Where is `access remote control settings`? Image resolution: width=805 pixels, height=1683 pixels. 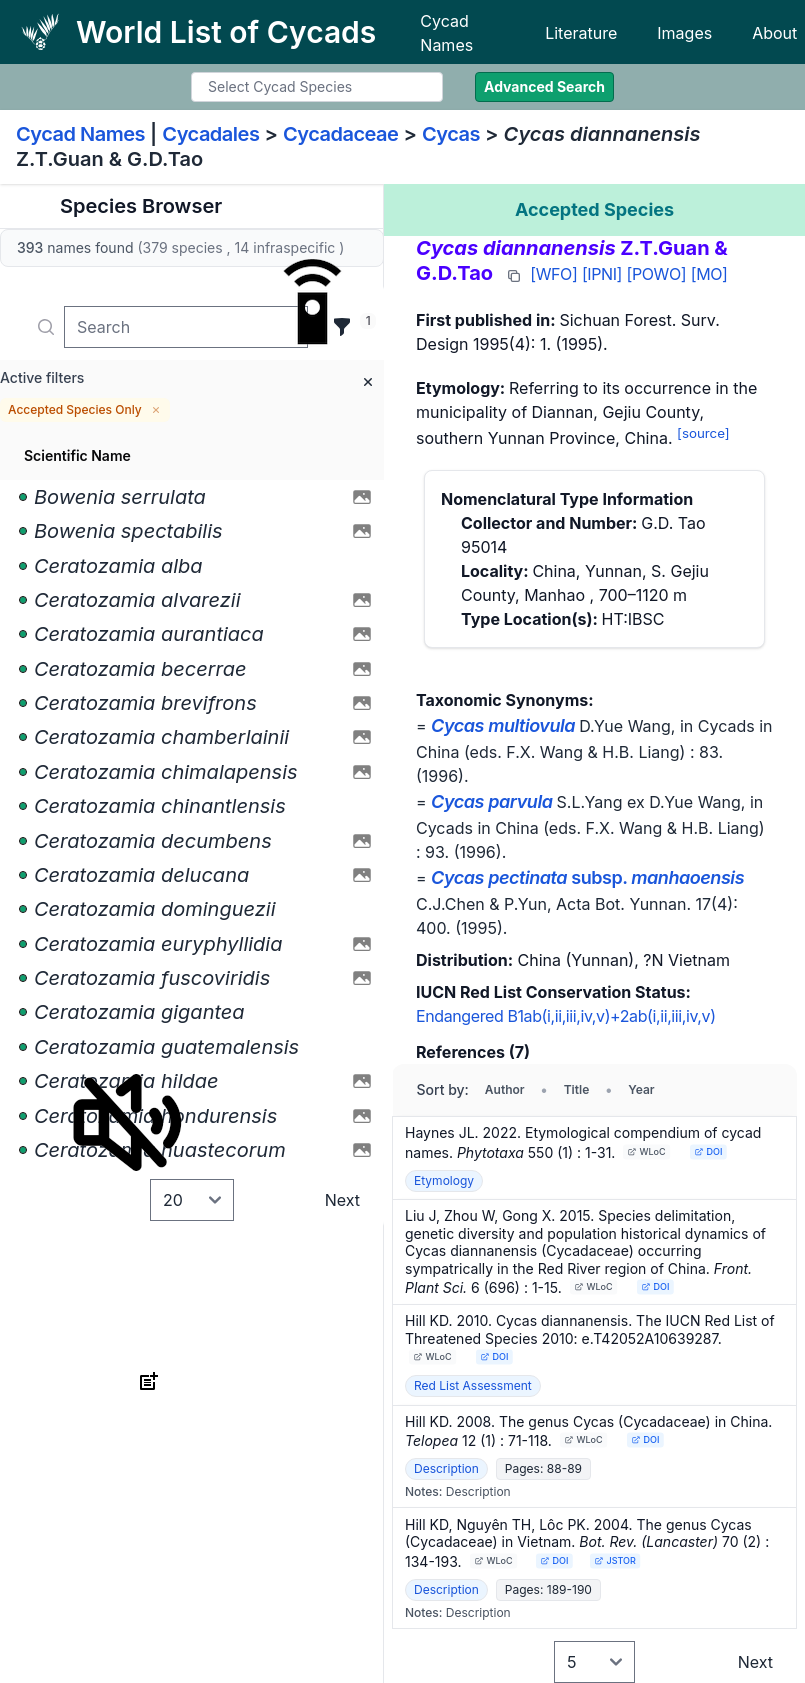 access remote control settings is located at coordinates (312, 303).